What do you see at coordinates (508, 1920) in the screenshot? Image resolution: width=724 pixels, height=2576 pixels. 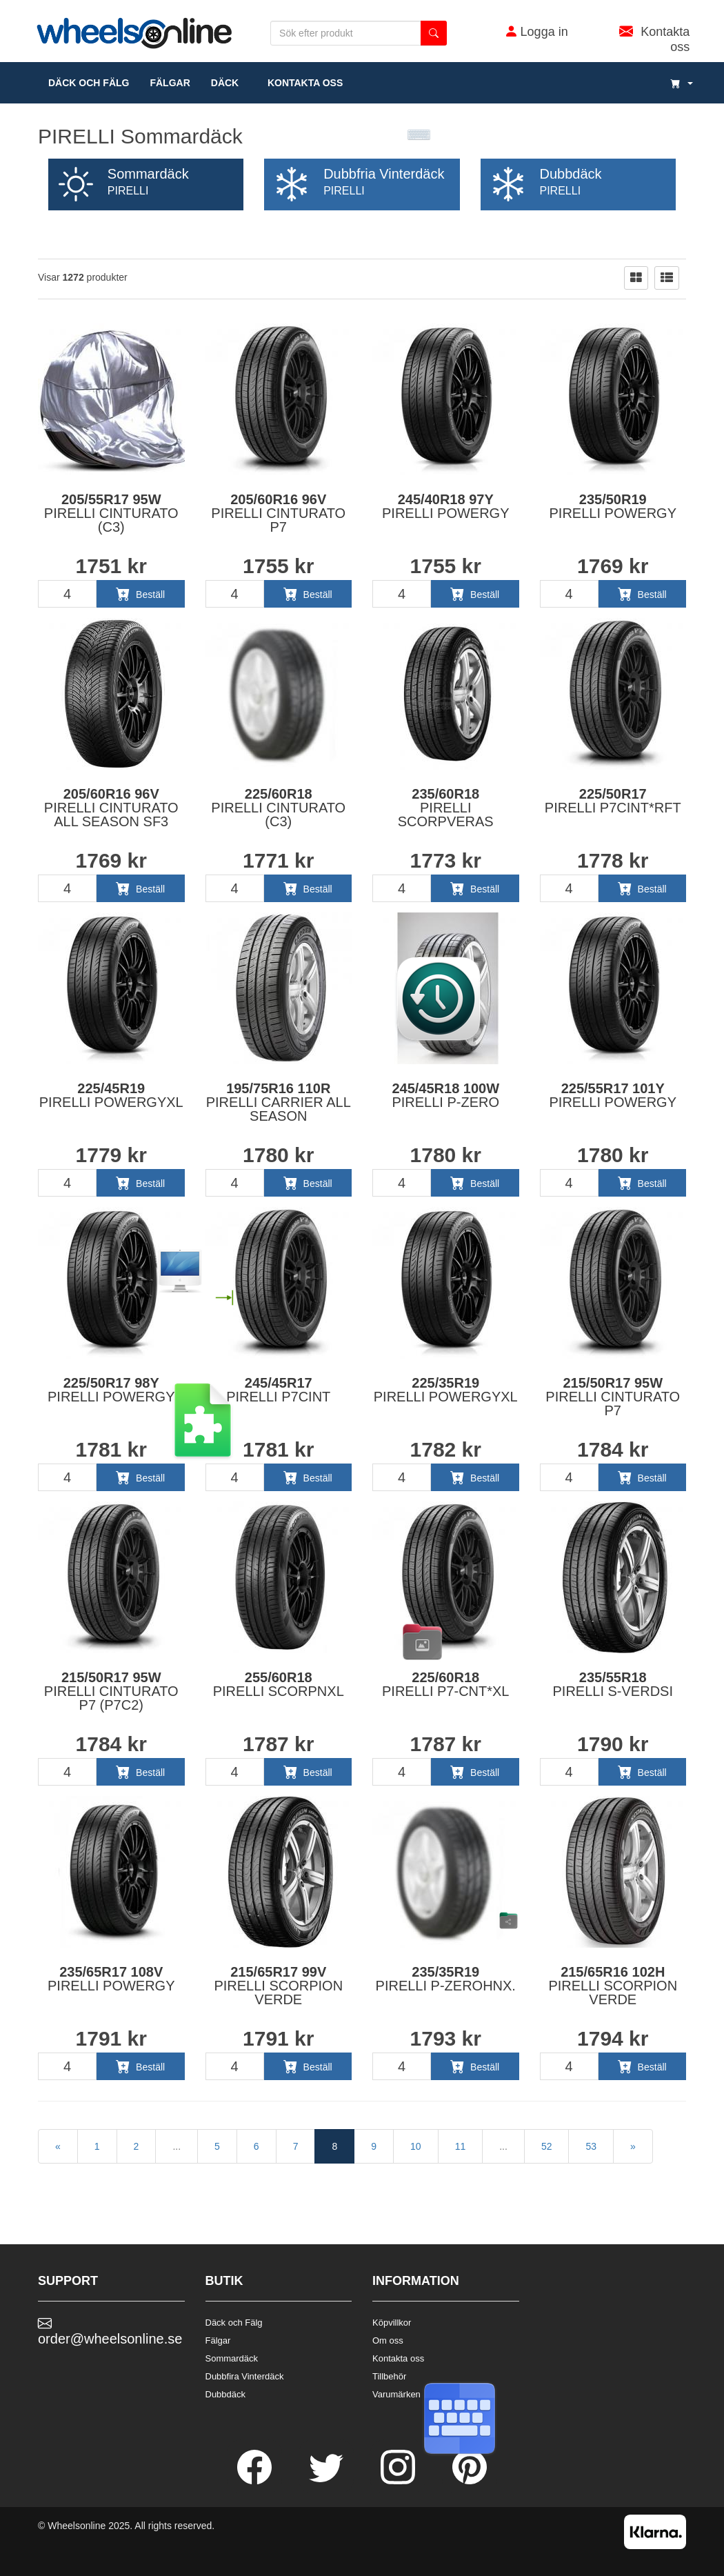 I see `access your public shared folder` at bounding box center [508, 1920].